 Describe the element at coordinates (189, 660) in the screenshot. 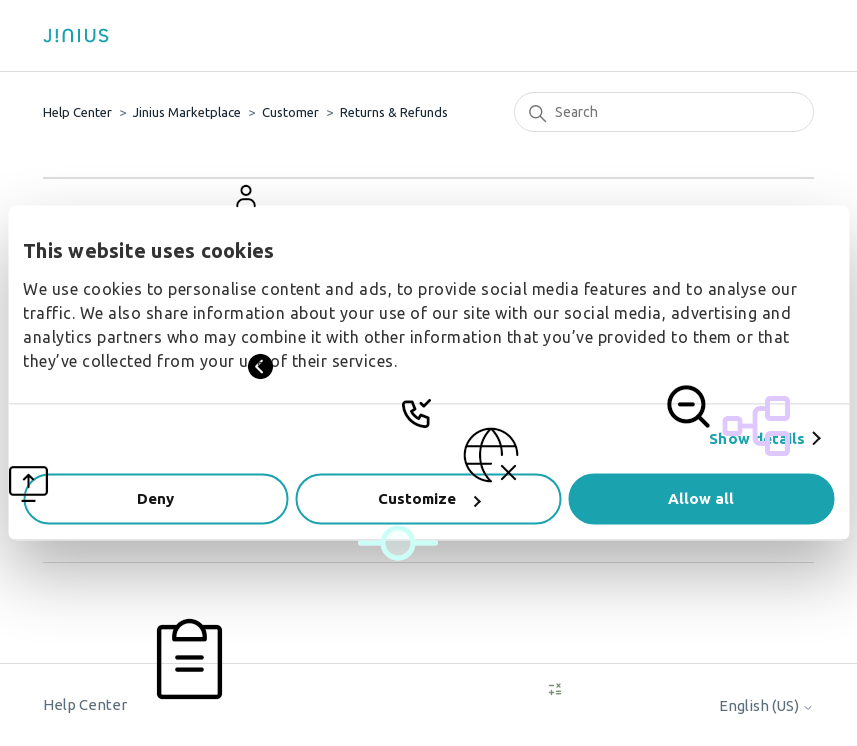

I see `view clipboard contents` at that location.